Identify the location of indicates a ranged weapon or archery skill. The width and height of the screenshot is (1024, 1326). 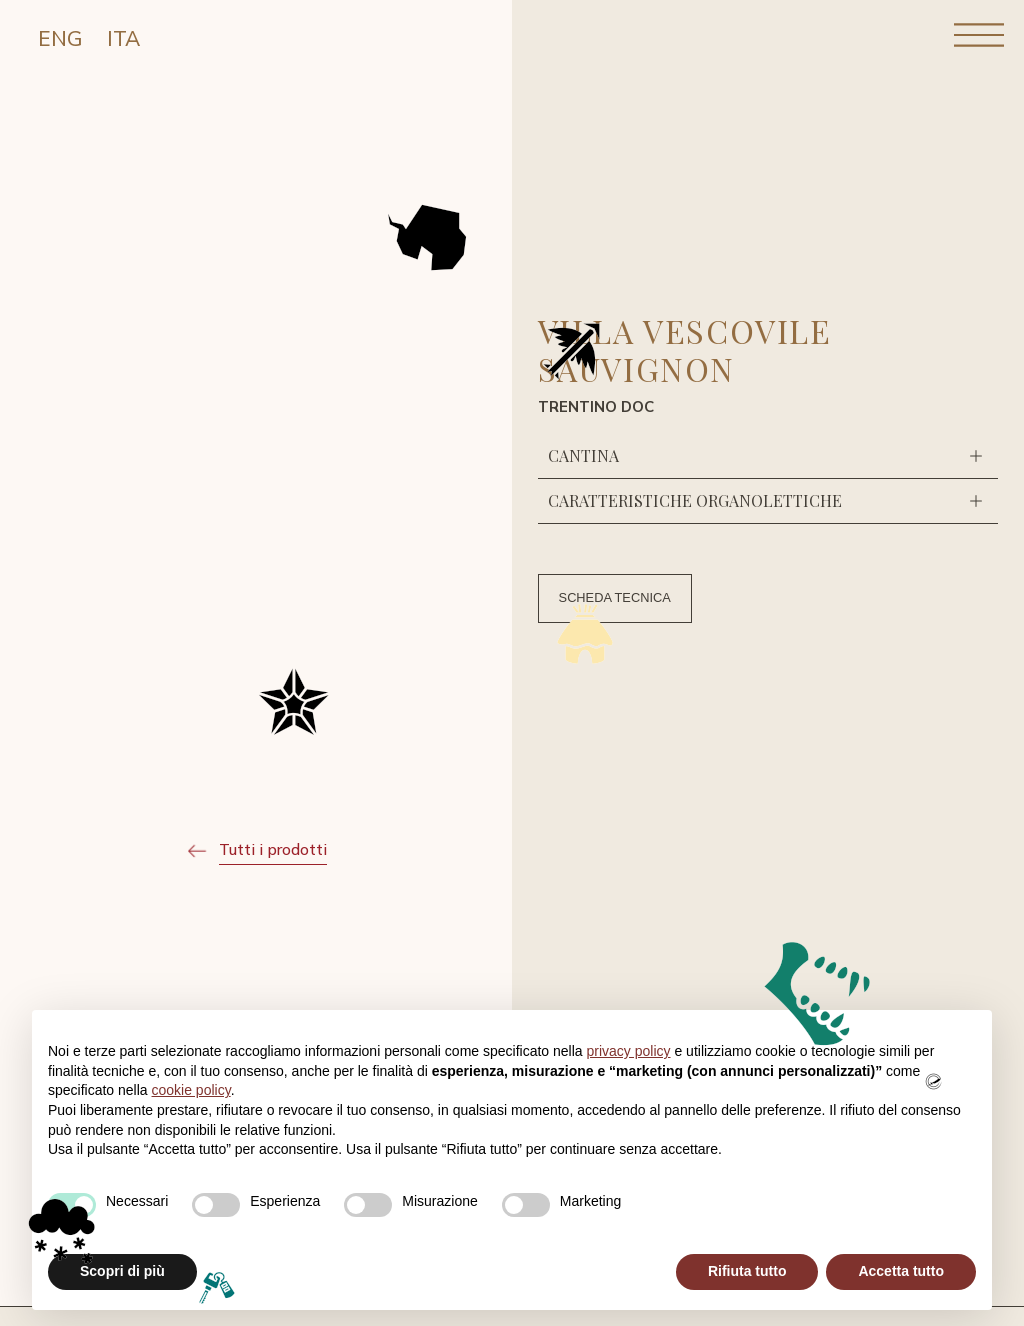
(571, 351).